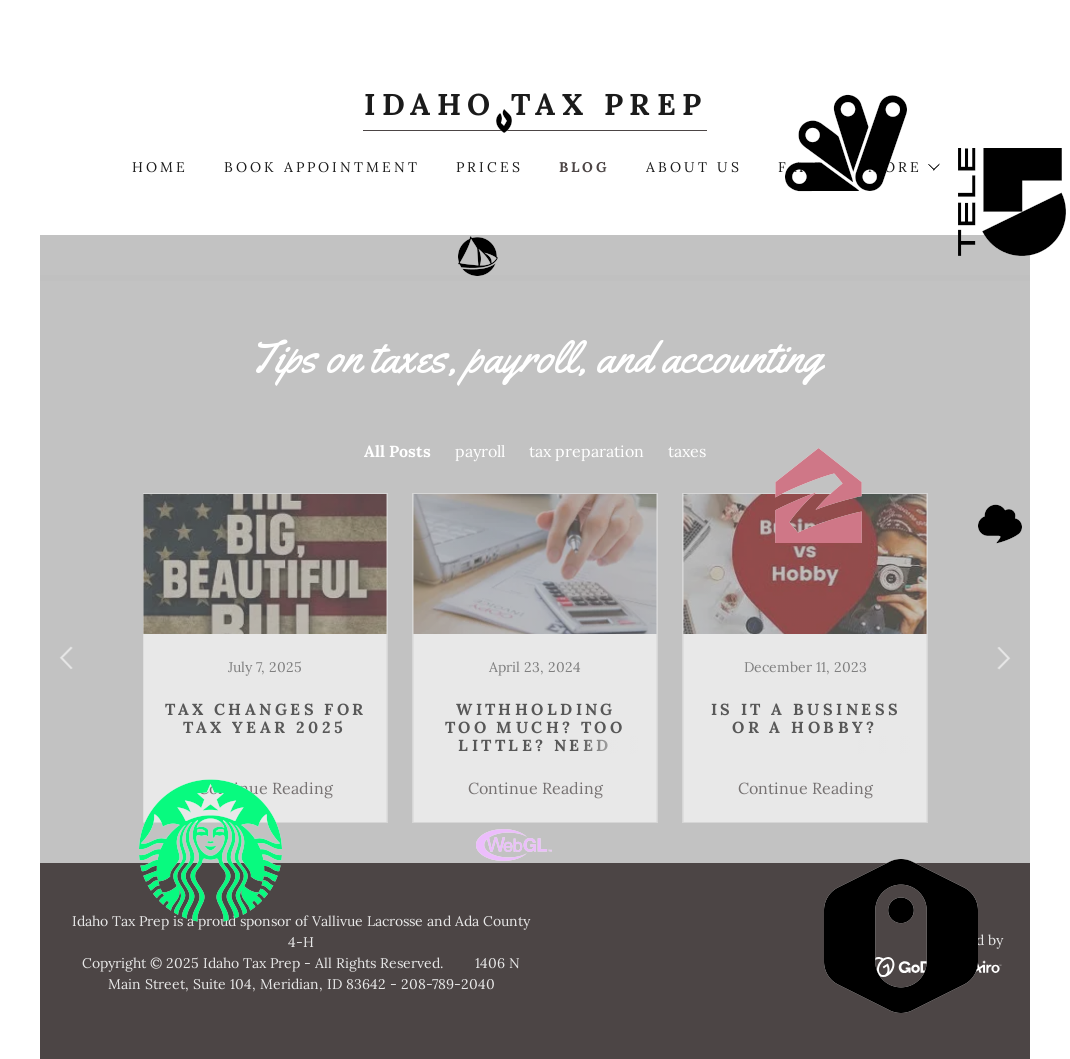 This screenshot has width=1070, height=1059. What do you see at coordinates (1012, 202) in the screenshot?
I see `visit the Tele 5 television network website` at bounding box center [1012, 202].